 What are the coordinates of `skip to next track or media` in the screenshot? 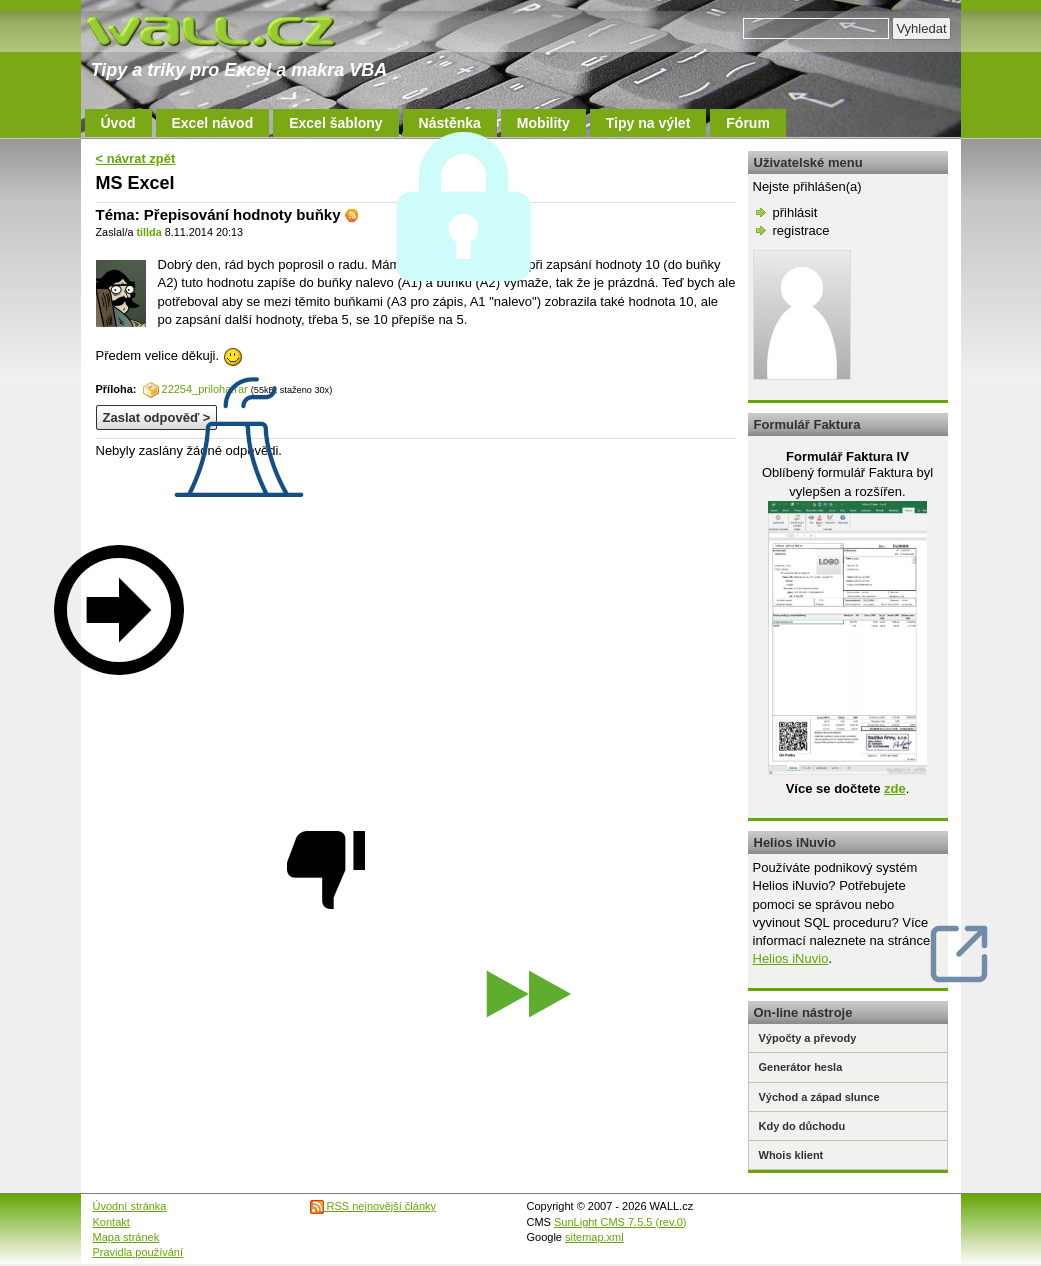 It's located at (529, 994).